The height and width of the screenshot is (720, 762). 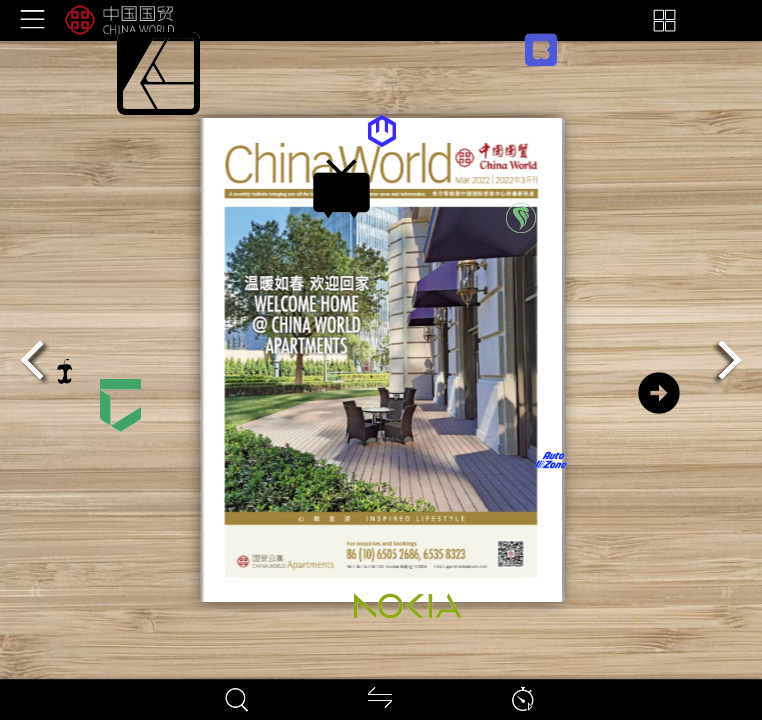 What do you see at coordinates (659, 393) in the screenshot?
I see `proceed to the next step` at bounding box center [659, 393].